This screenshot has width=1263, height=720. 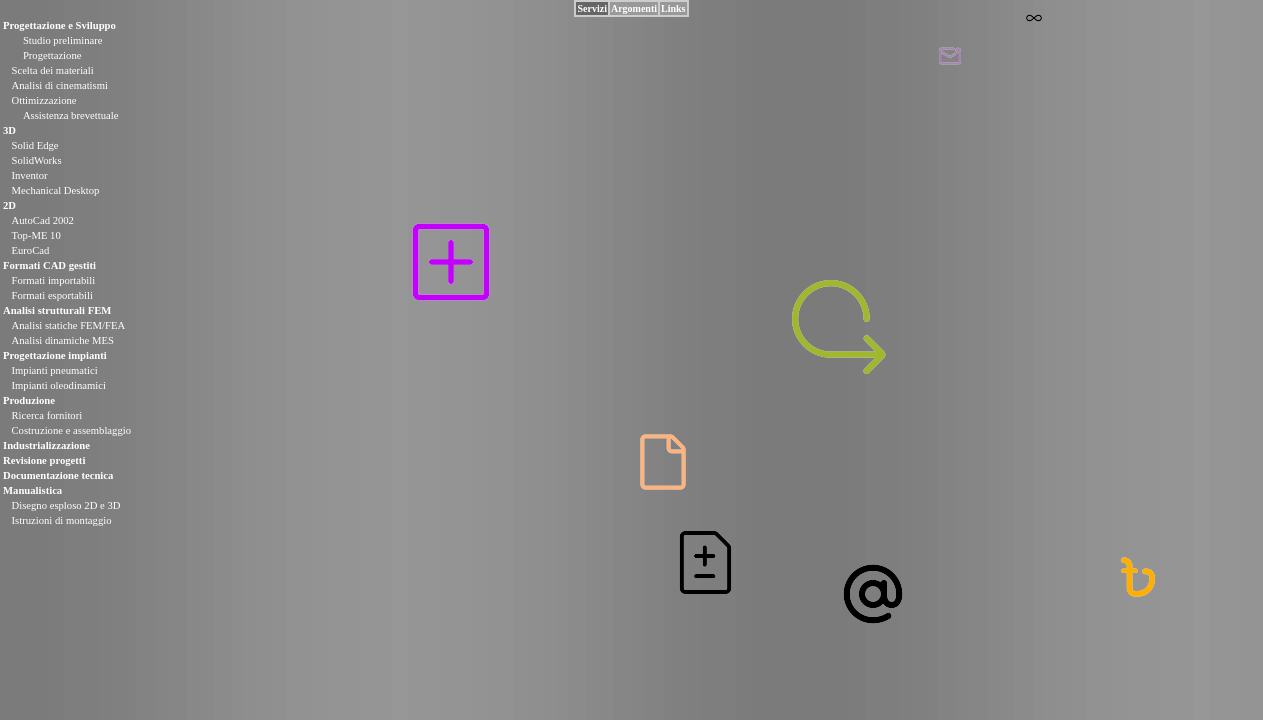 I want to click on add new file or content to a diff, so click(x=451, y=262).